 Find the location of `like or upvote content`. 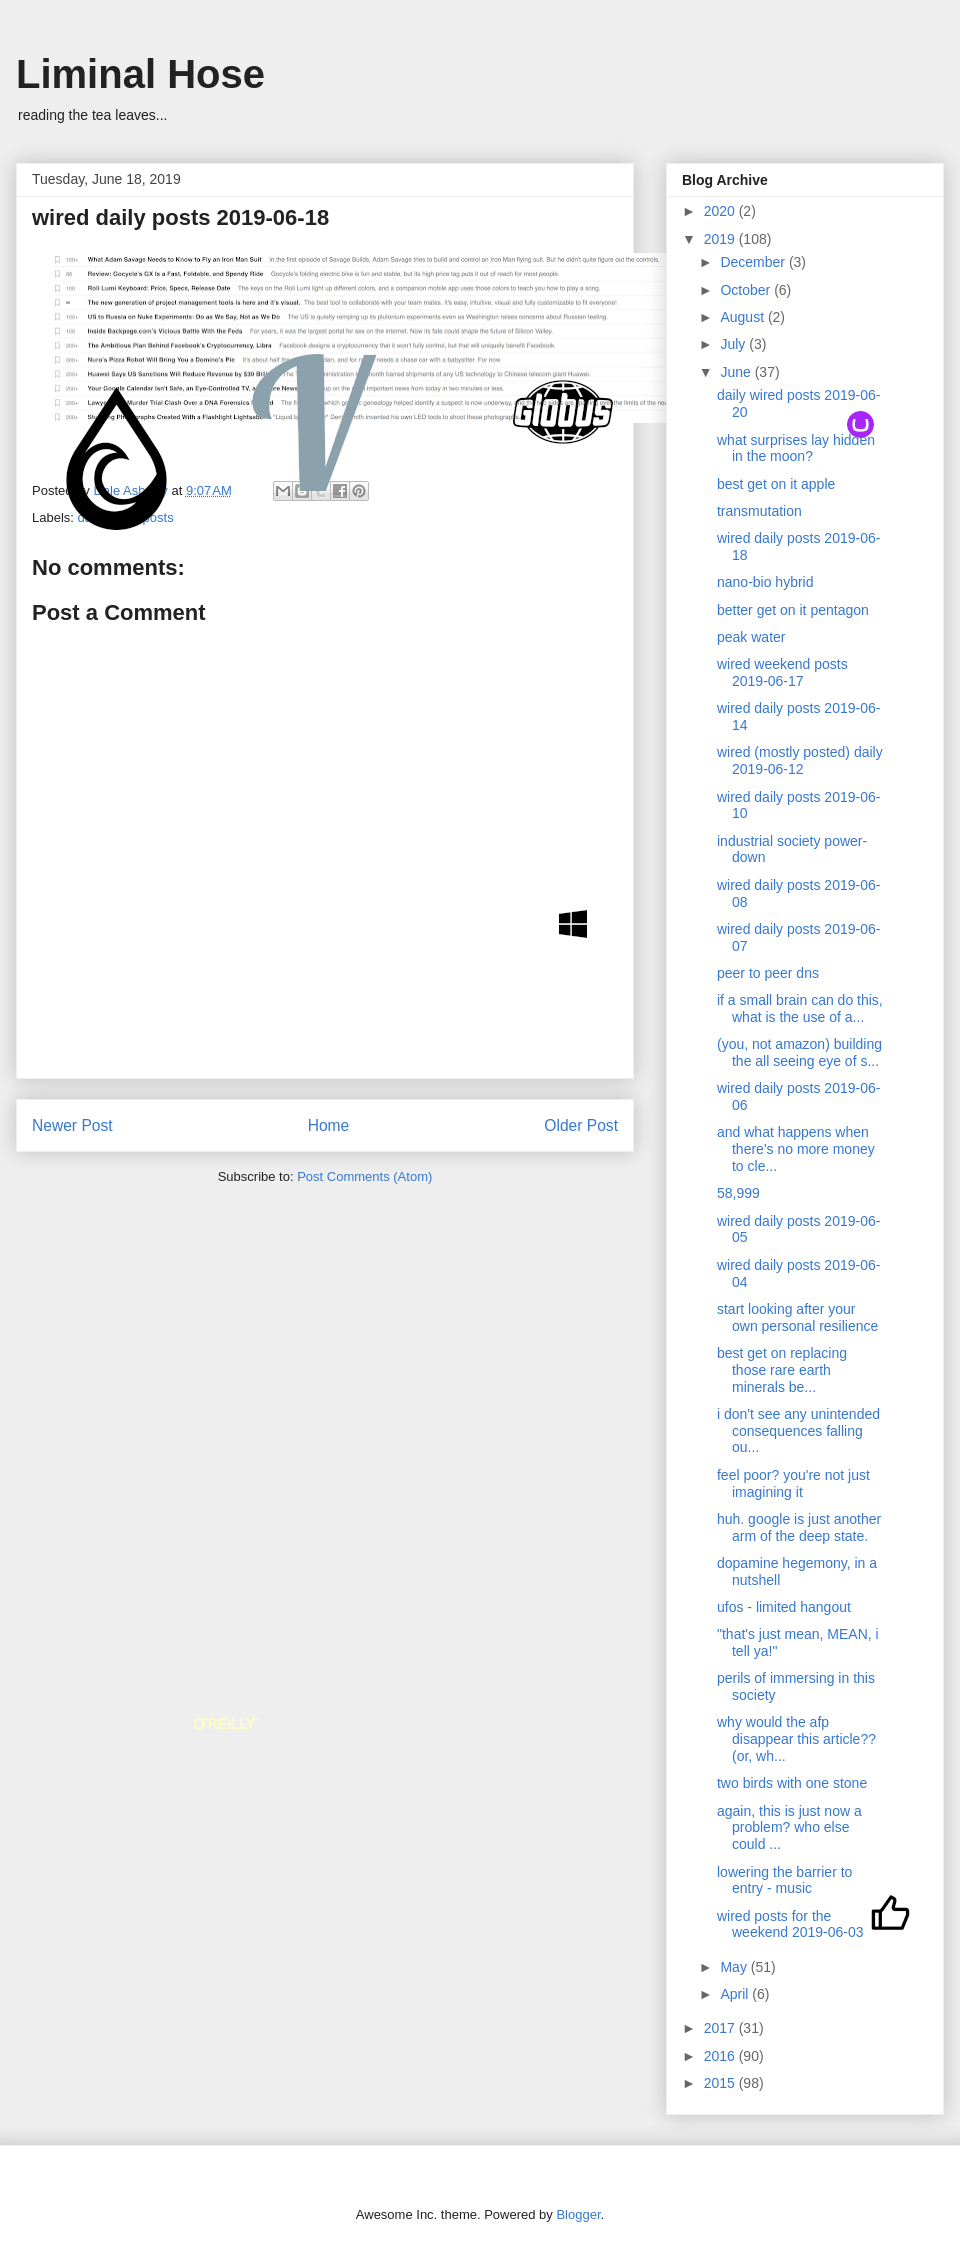

like or upvote content is located at coordinates (890, 1914).